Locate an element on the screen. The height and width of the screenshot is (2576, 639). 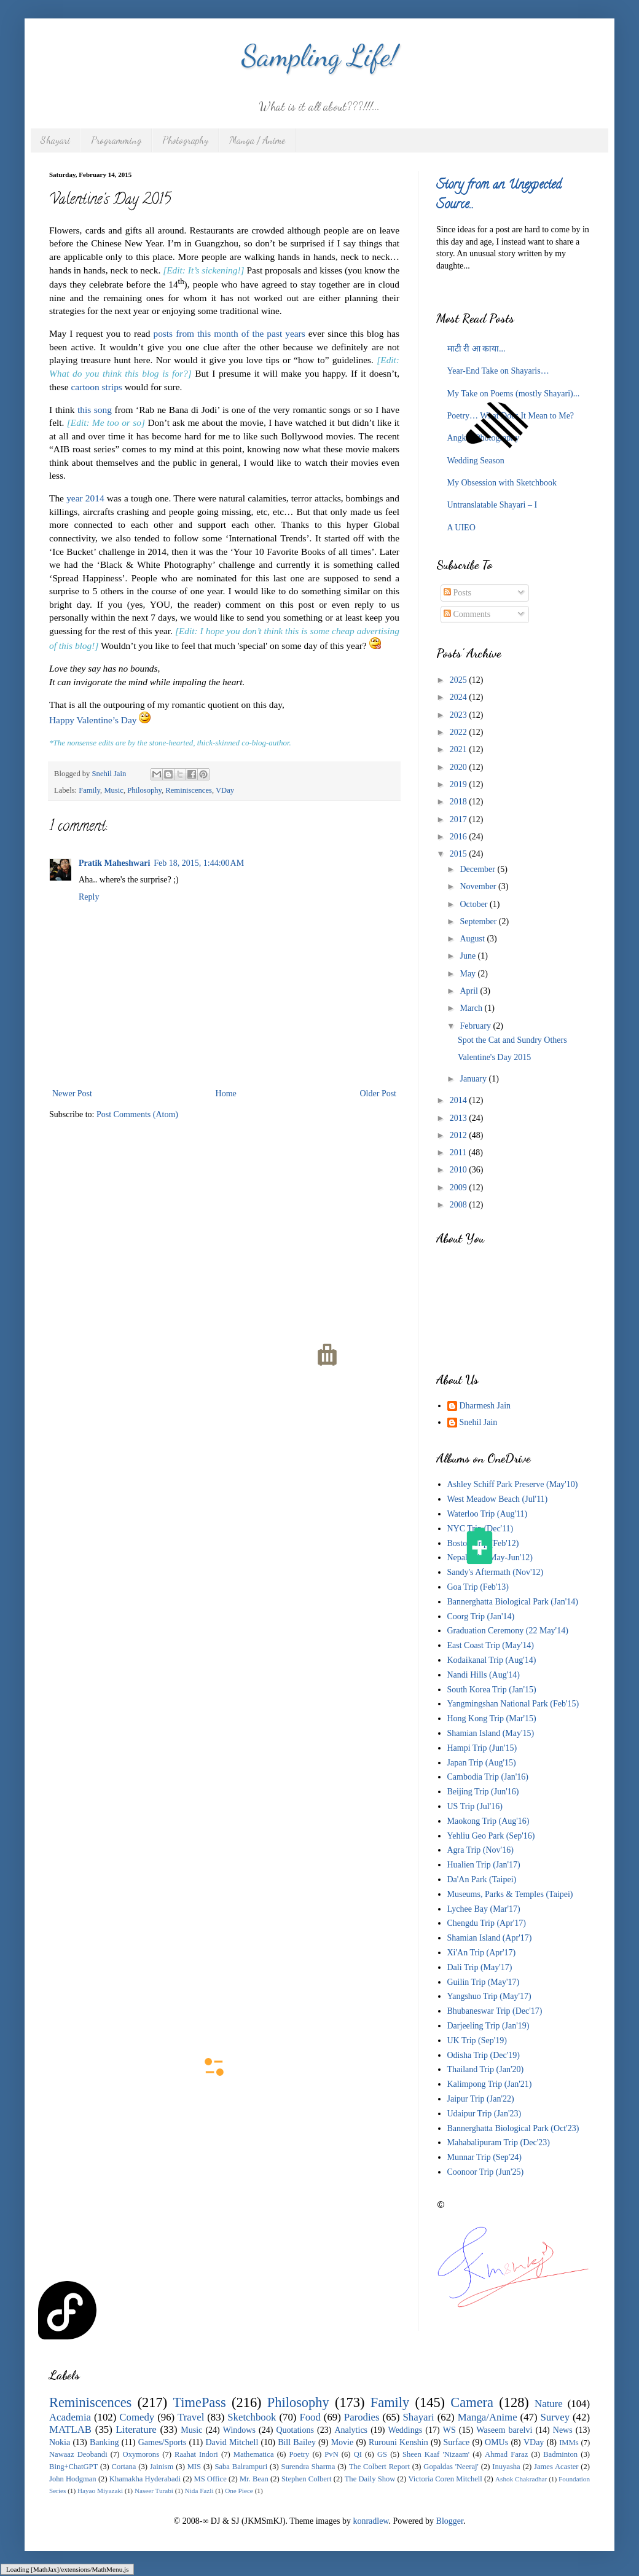
open zebpay cryptocurrency exchange app is located at coordinates (497, 425).